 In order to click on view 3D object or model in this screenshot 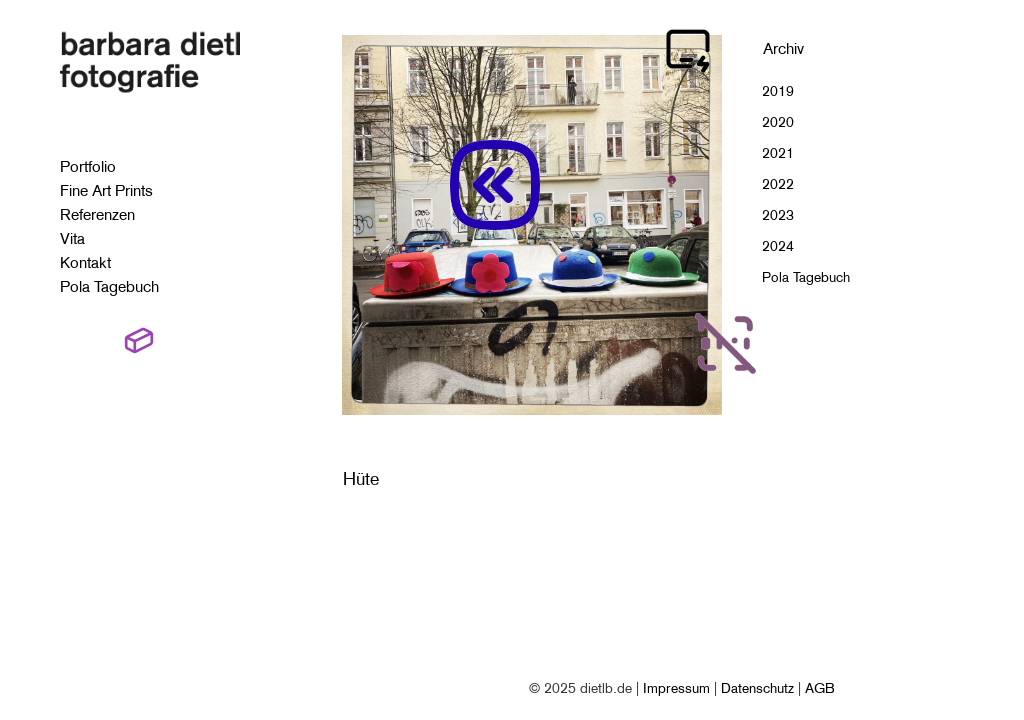, I will do `click(139, 339)`.